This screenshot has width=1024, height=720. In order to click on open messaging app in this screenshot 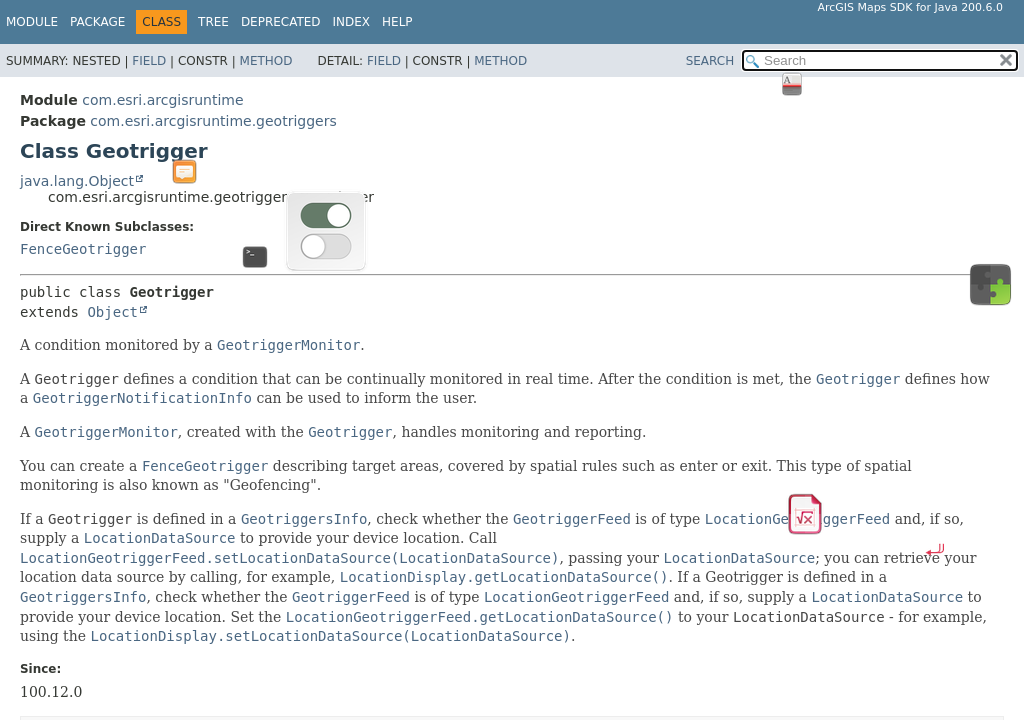, I will do `click(184, 171)`.